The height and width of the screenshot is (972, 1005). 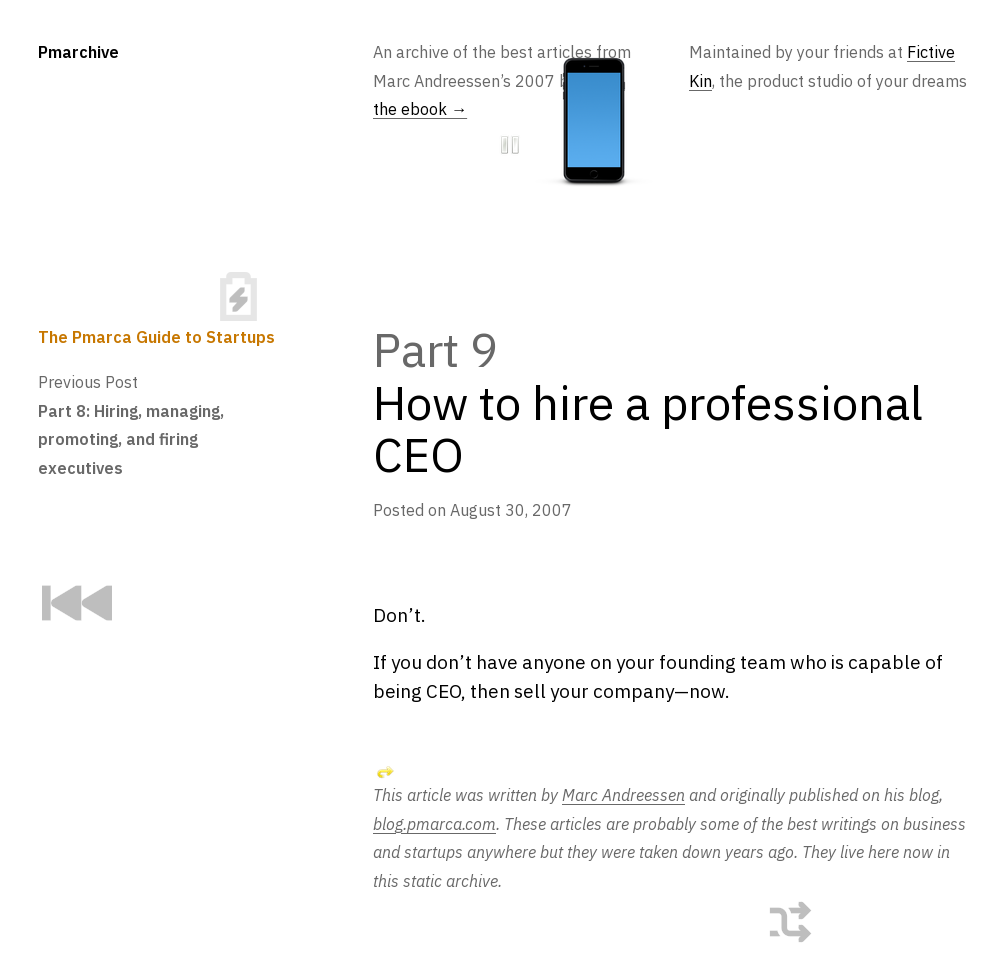 I want to click on skip to the previous track, so click(x=77, y=603).